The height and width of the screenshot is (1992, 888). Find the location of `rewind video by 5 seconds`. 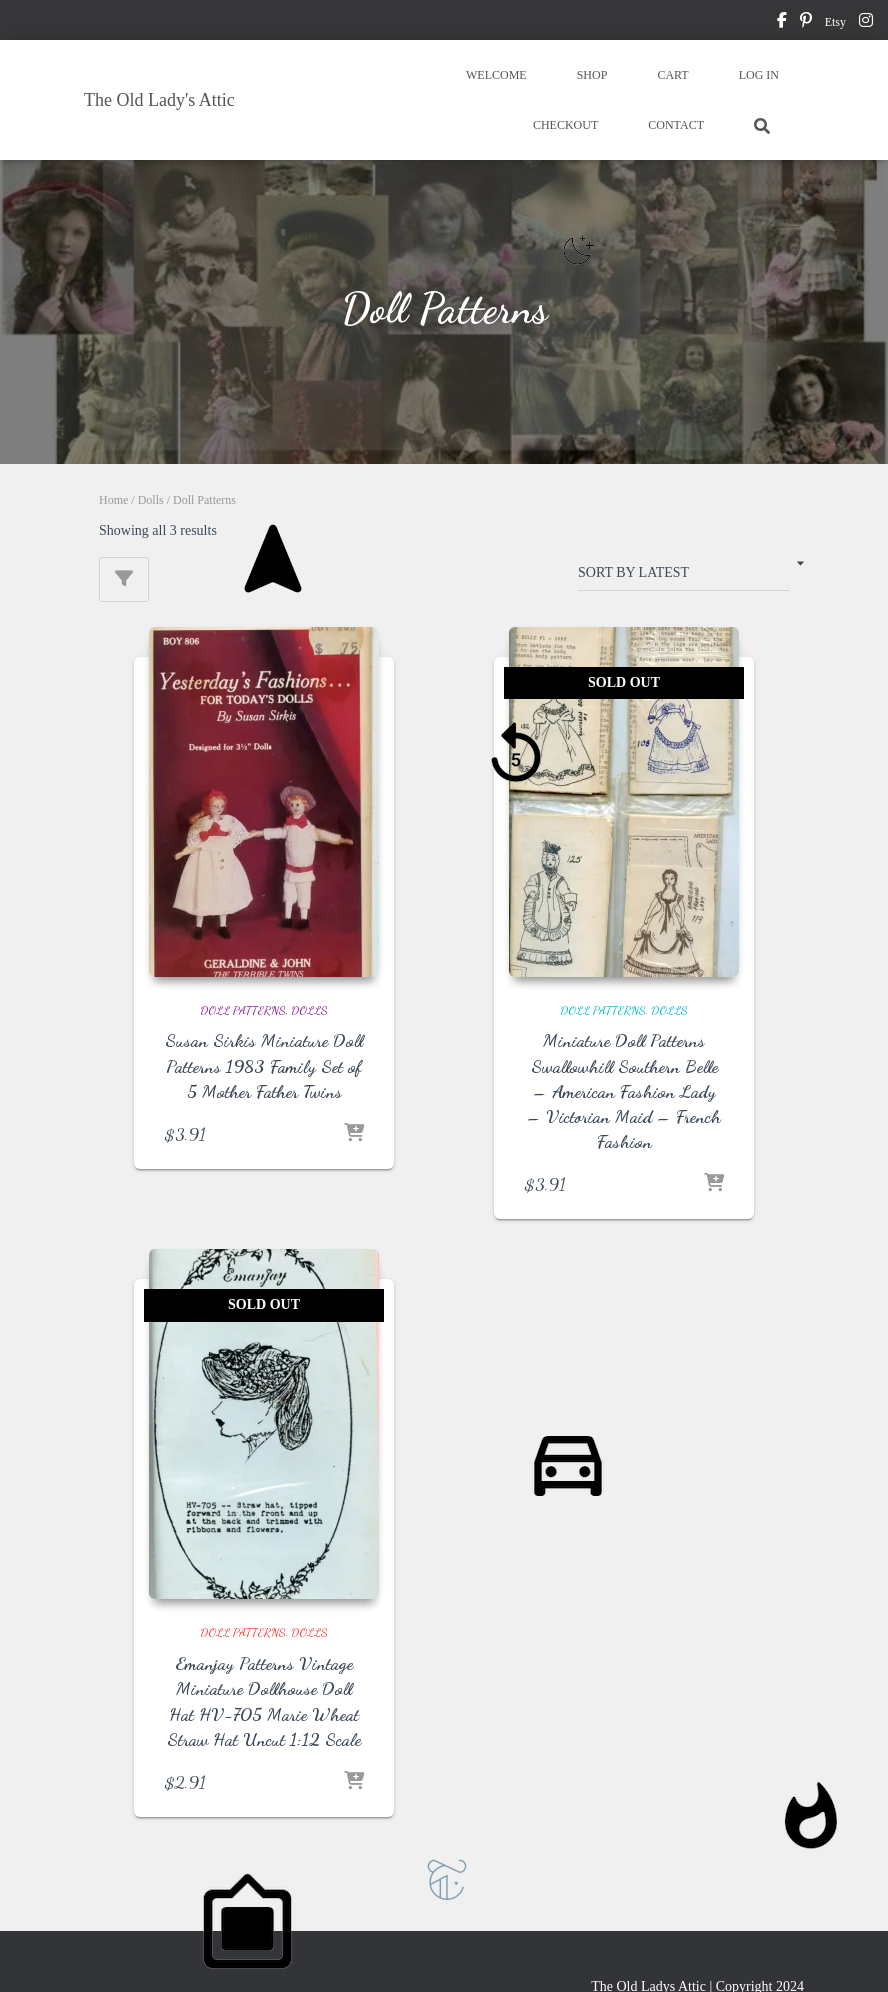

rewind video by 5 seconds is located at coordinates (516, 754).